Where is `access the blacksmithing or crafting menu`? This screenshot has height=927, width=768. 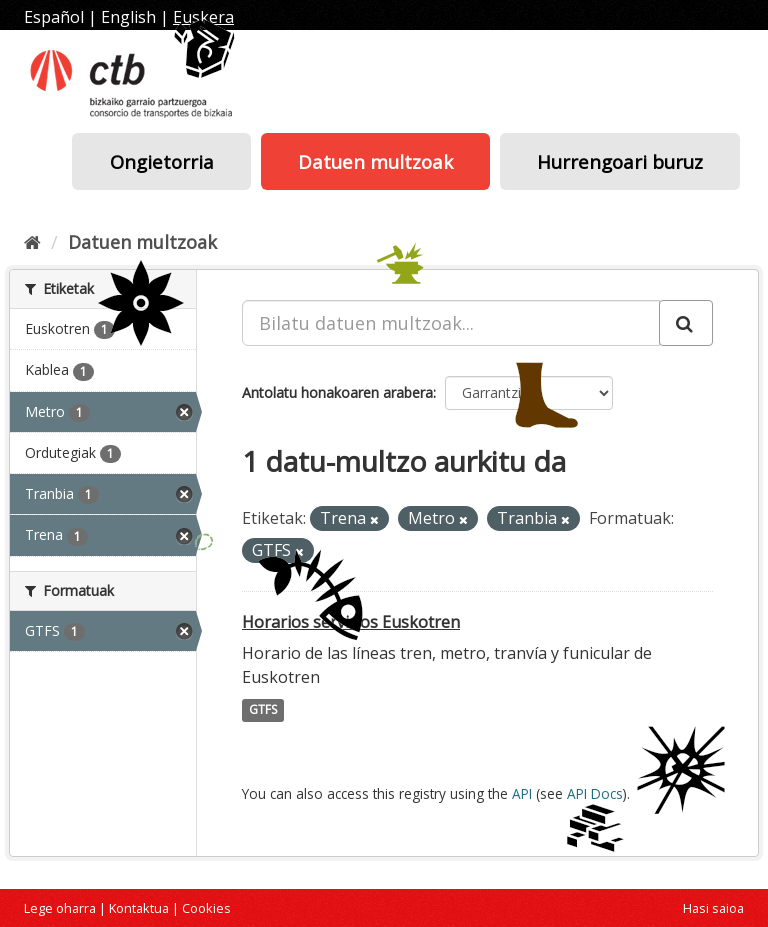 access the blacksmithing or crafting menu is located at coordinates (400, 260).